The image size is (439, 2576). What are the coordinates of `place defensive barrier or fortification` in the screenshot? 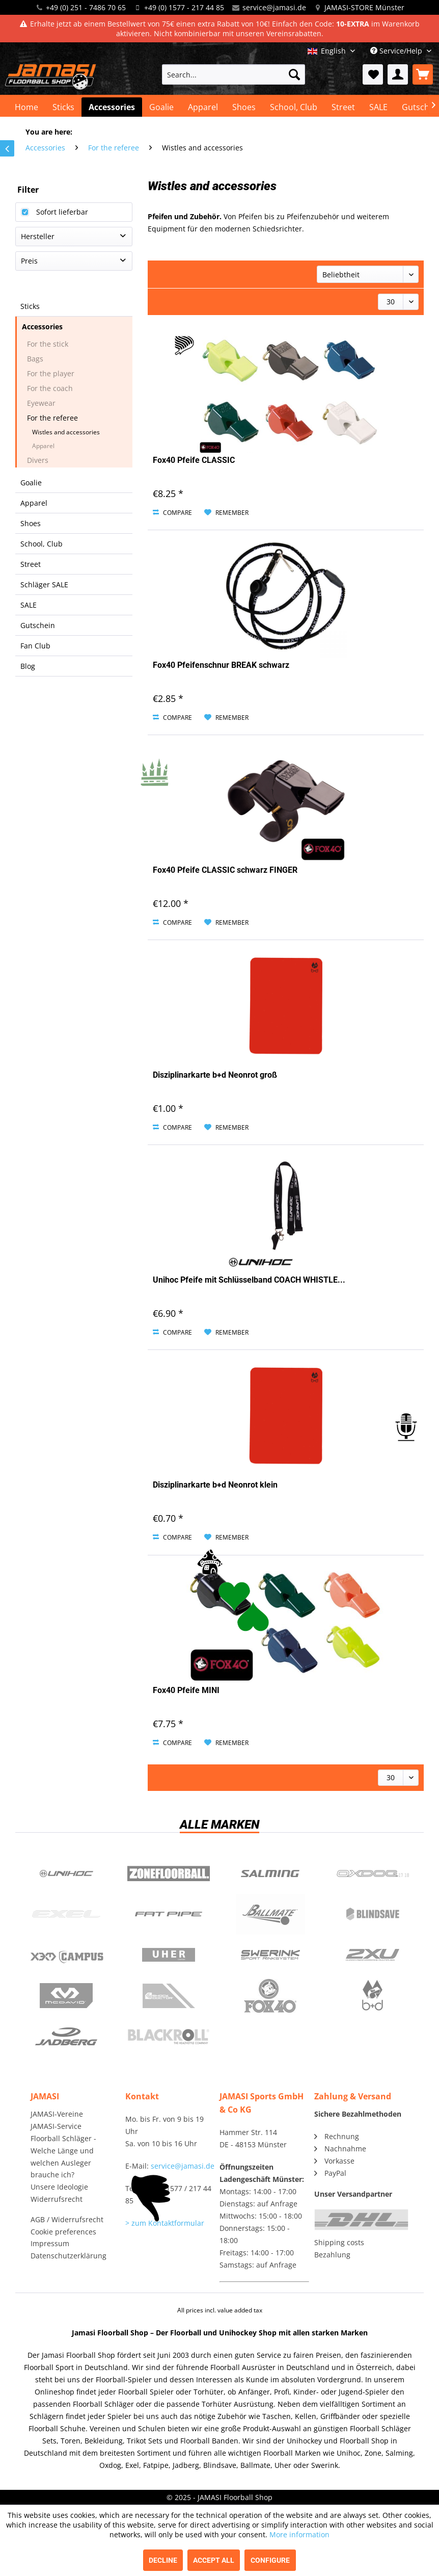 It's located at (154, 772).